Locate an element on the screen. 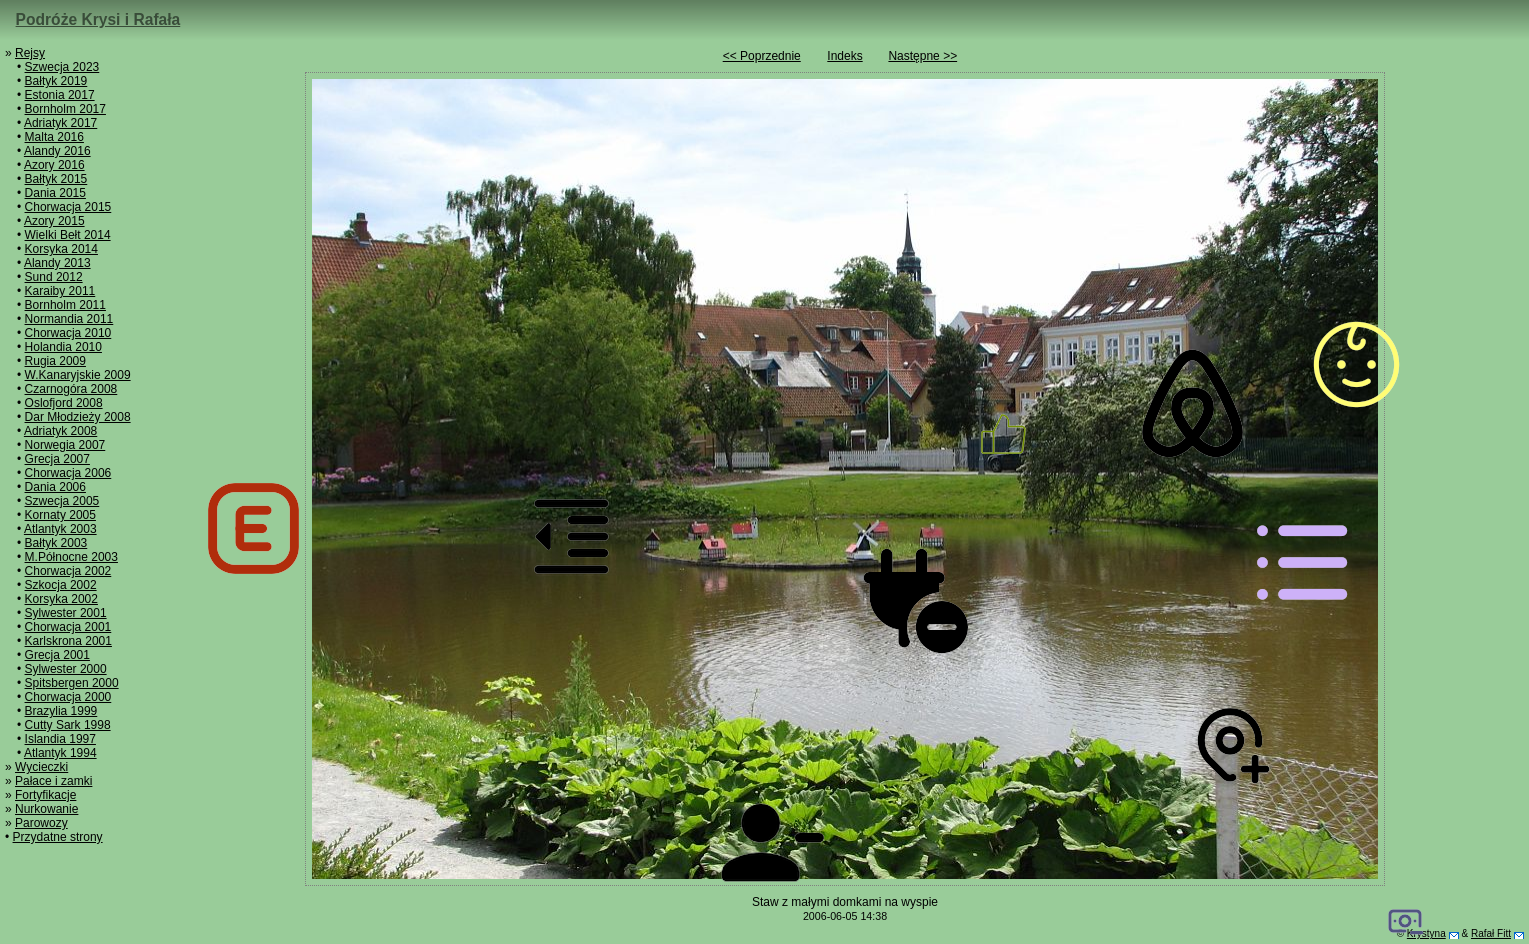 The image size is (1529, 944). open the Airbnb app or website is located at coordinates (1192, 403).